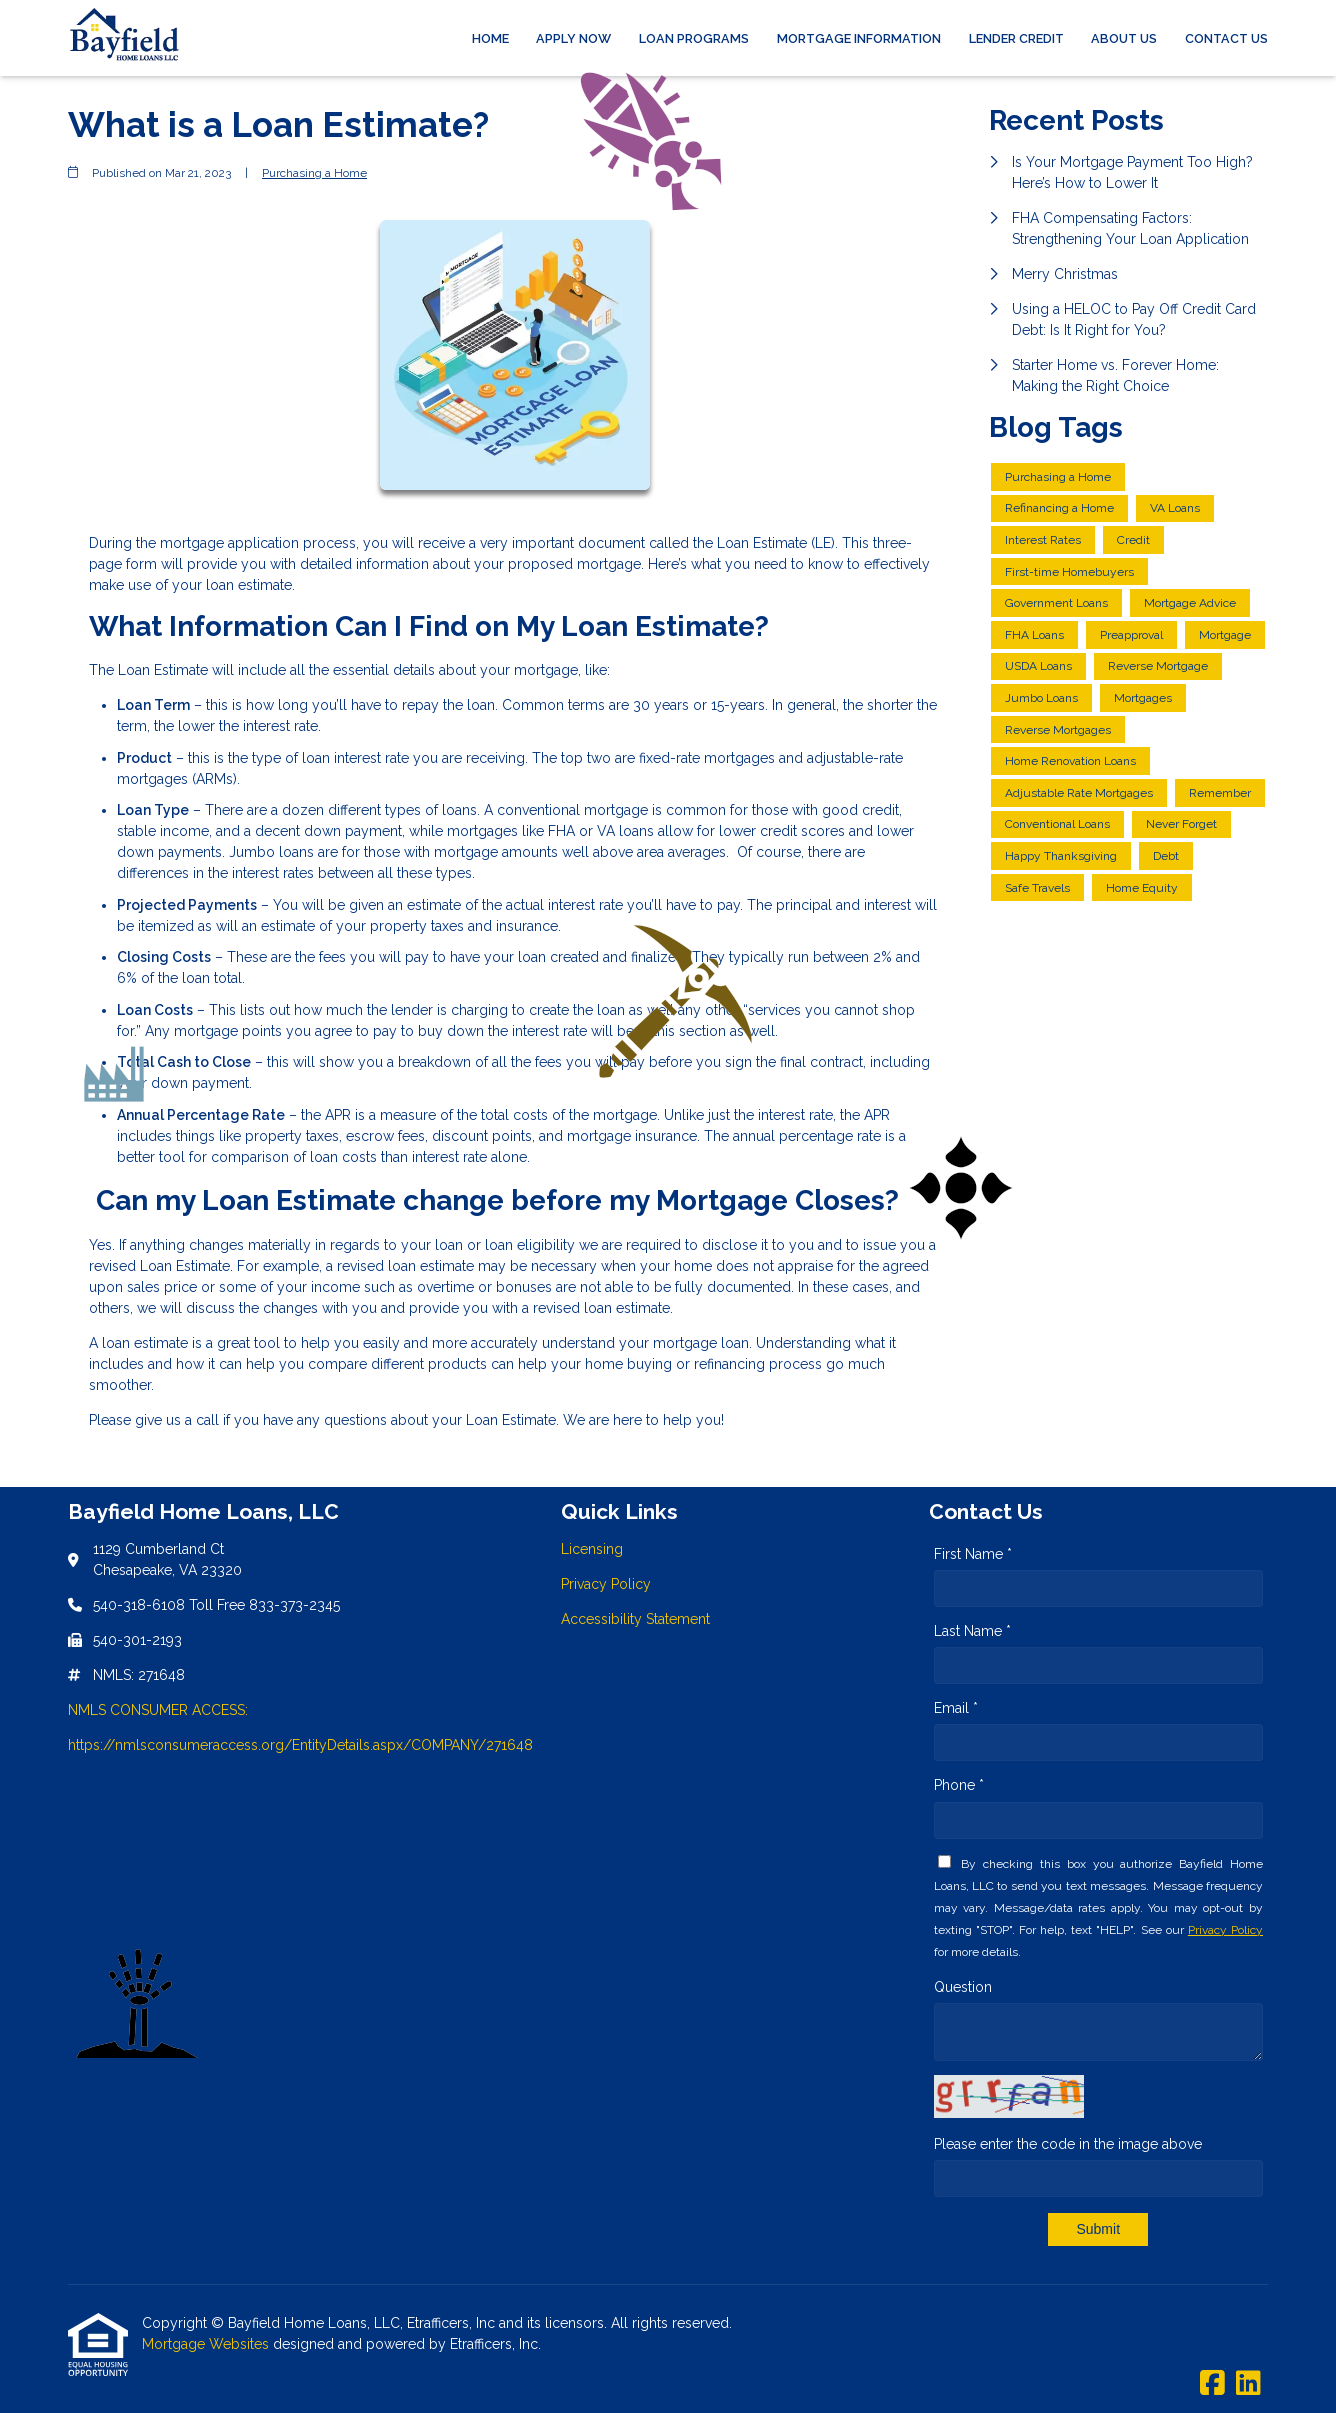  Describe the element at coordinates (114, 1072) in the screenshot. I see `access factory or manufacturing settings` at that location.